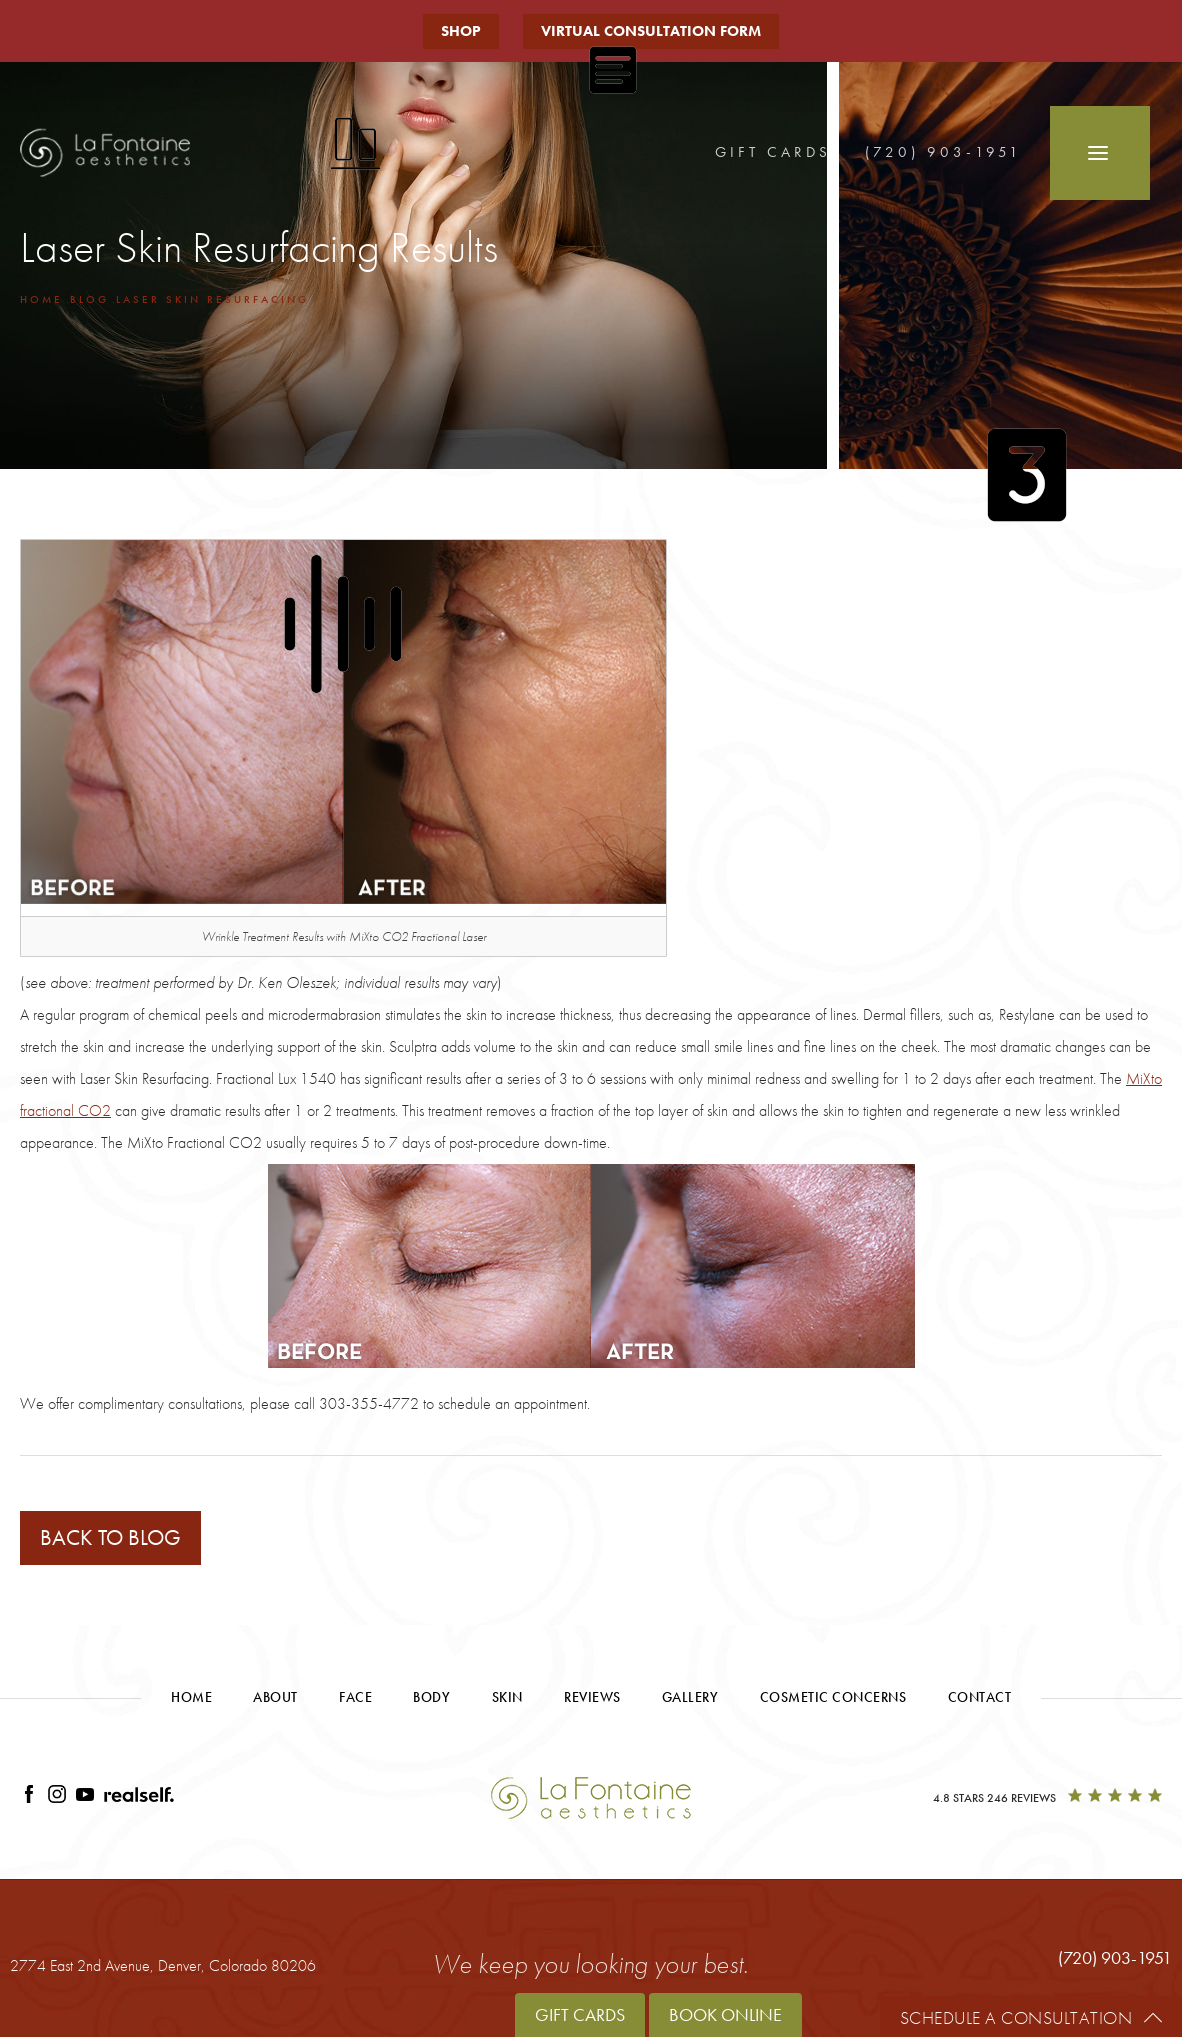 The image size is (1182, 2037). Describe the element at coordinates (613, 70) in the screenshot. I see `align text to the left` at that location.